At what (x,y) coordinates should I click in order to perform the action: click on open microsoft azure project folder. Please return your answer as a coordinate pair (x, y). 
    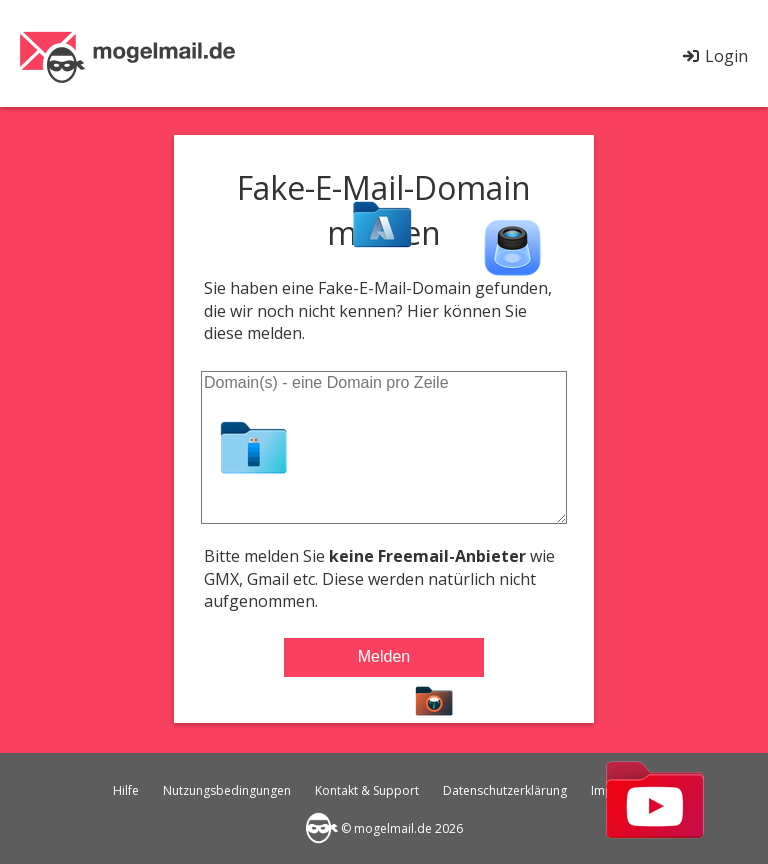
    Looking at the image, I should click on (382, 226).